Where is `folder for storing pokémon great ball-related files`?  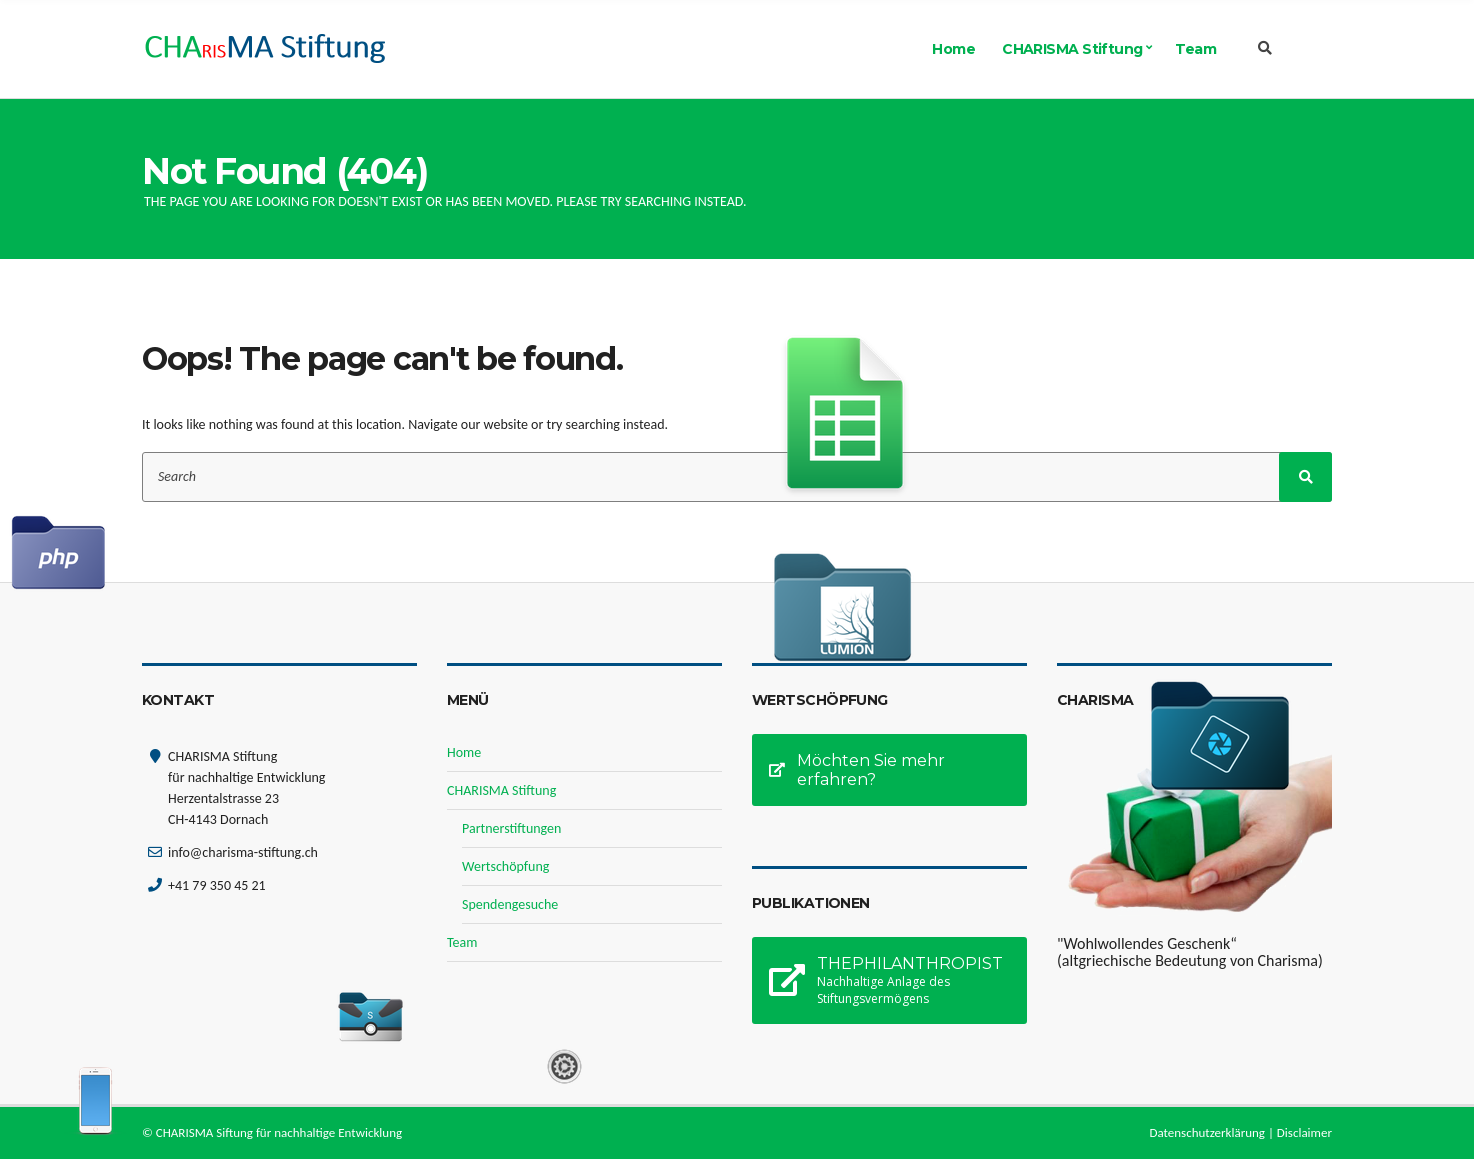
folder for storing pokémon great ball-related files is located at coordinates (370, 1018).